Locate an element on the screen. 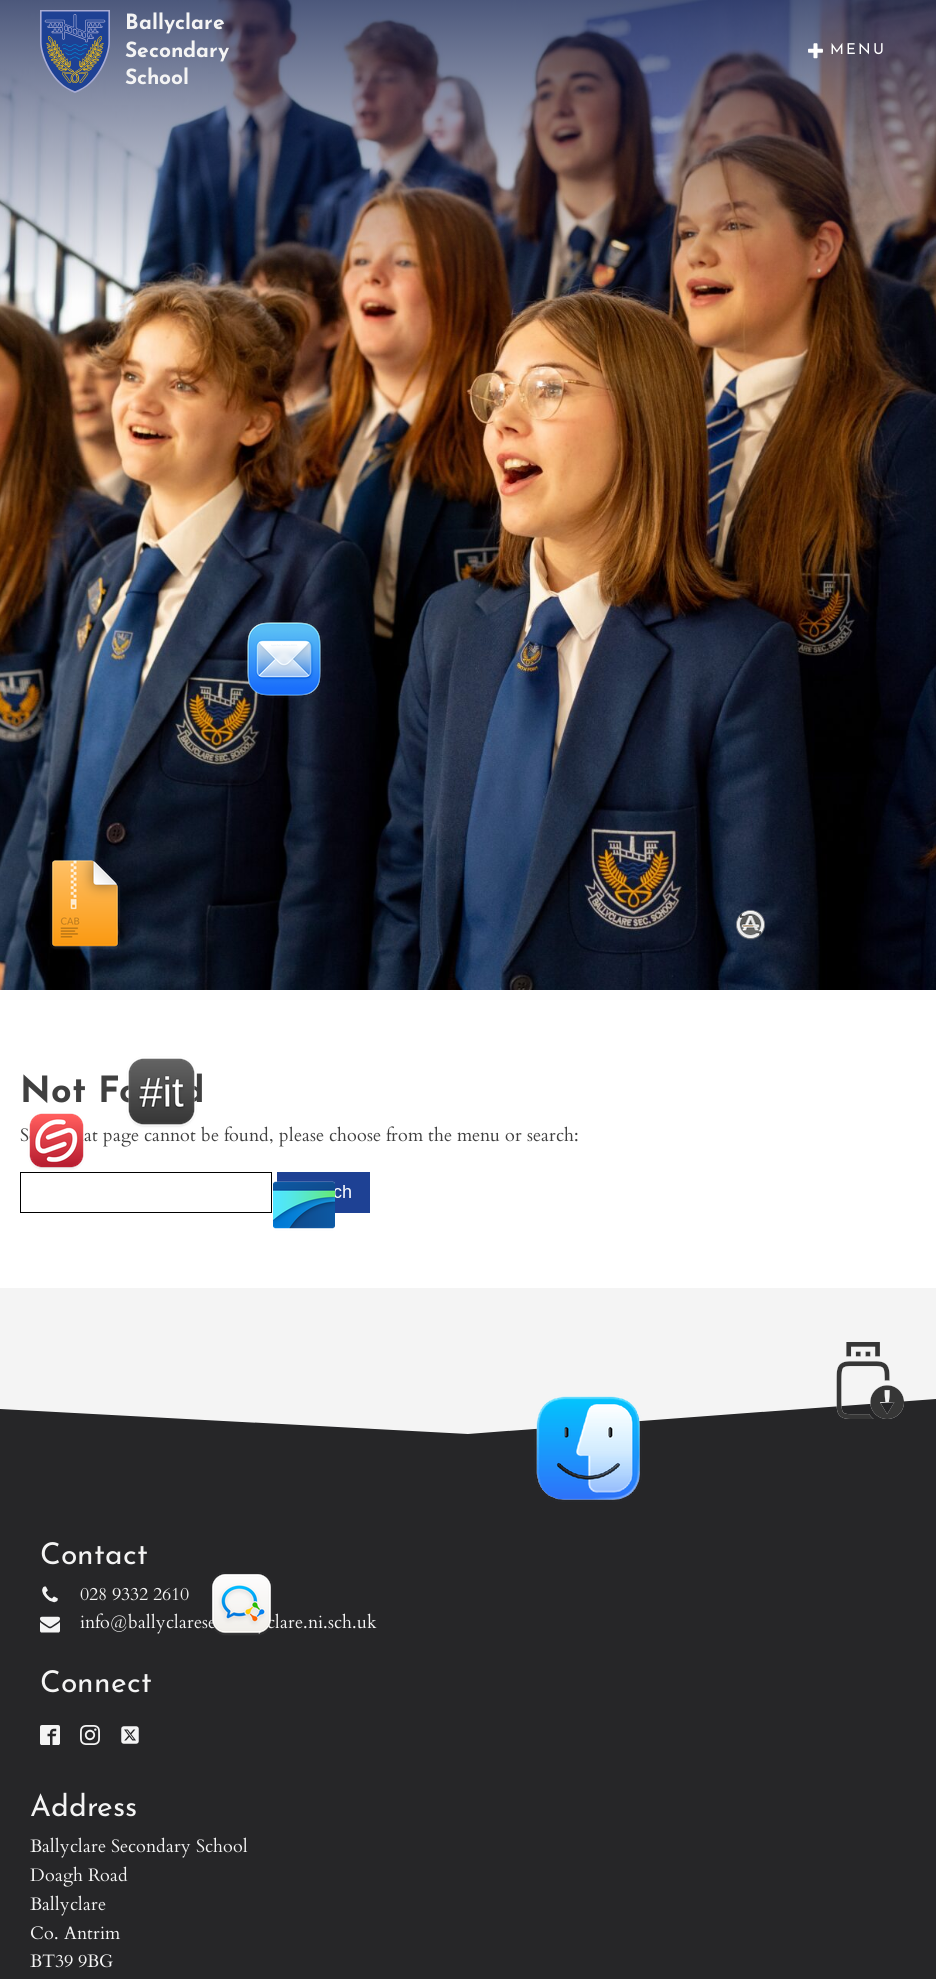  create a bootable USB drive is located at coordinates (865, 1380).